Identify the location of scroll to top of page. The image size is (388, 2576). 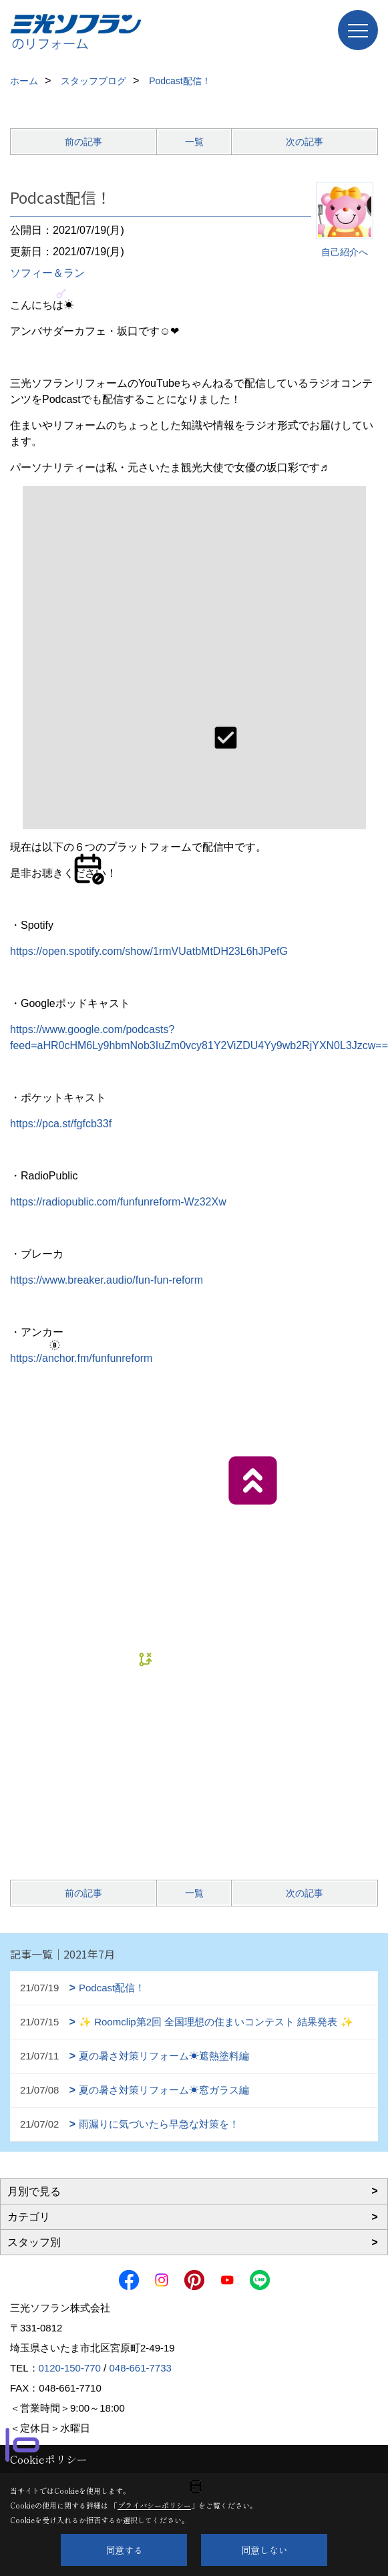
(252, 1480).